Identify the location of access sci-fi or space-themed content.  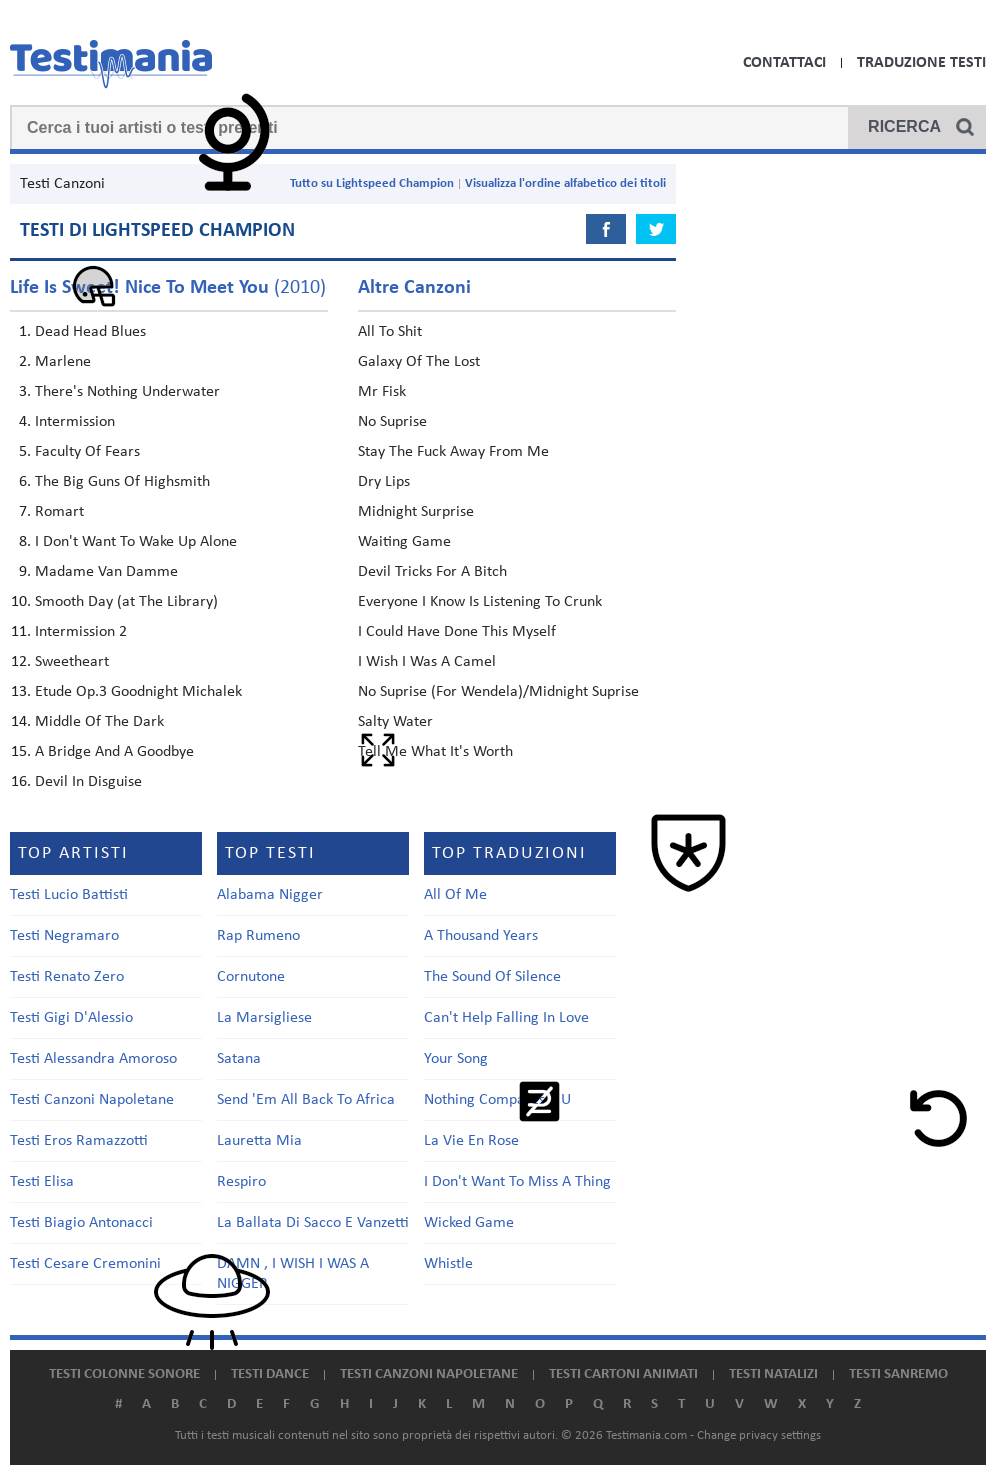
(212, 1300).